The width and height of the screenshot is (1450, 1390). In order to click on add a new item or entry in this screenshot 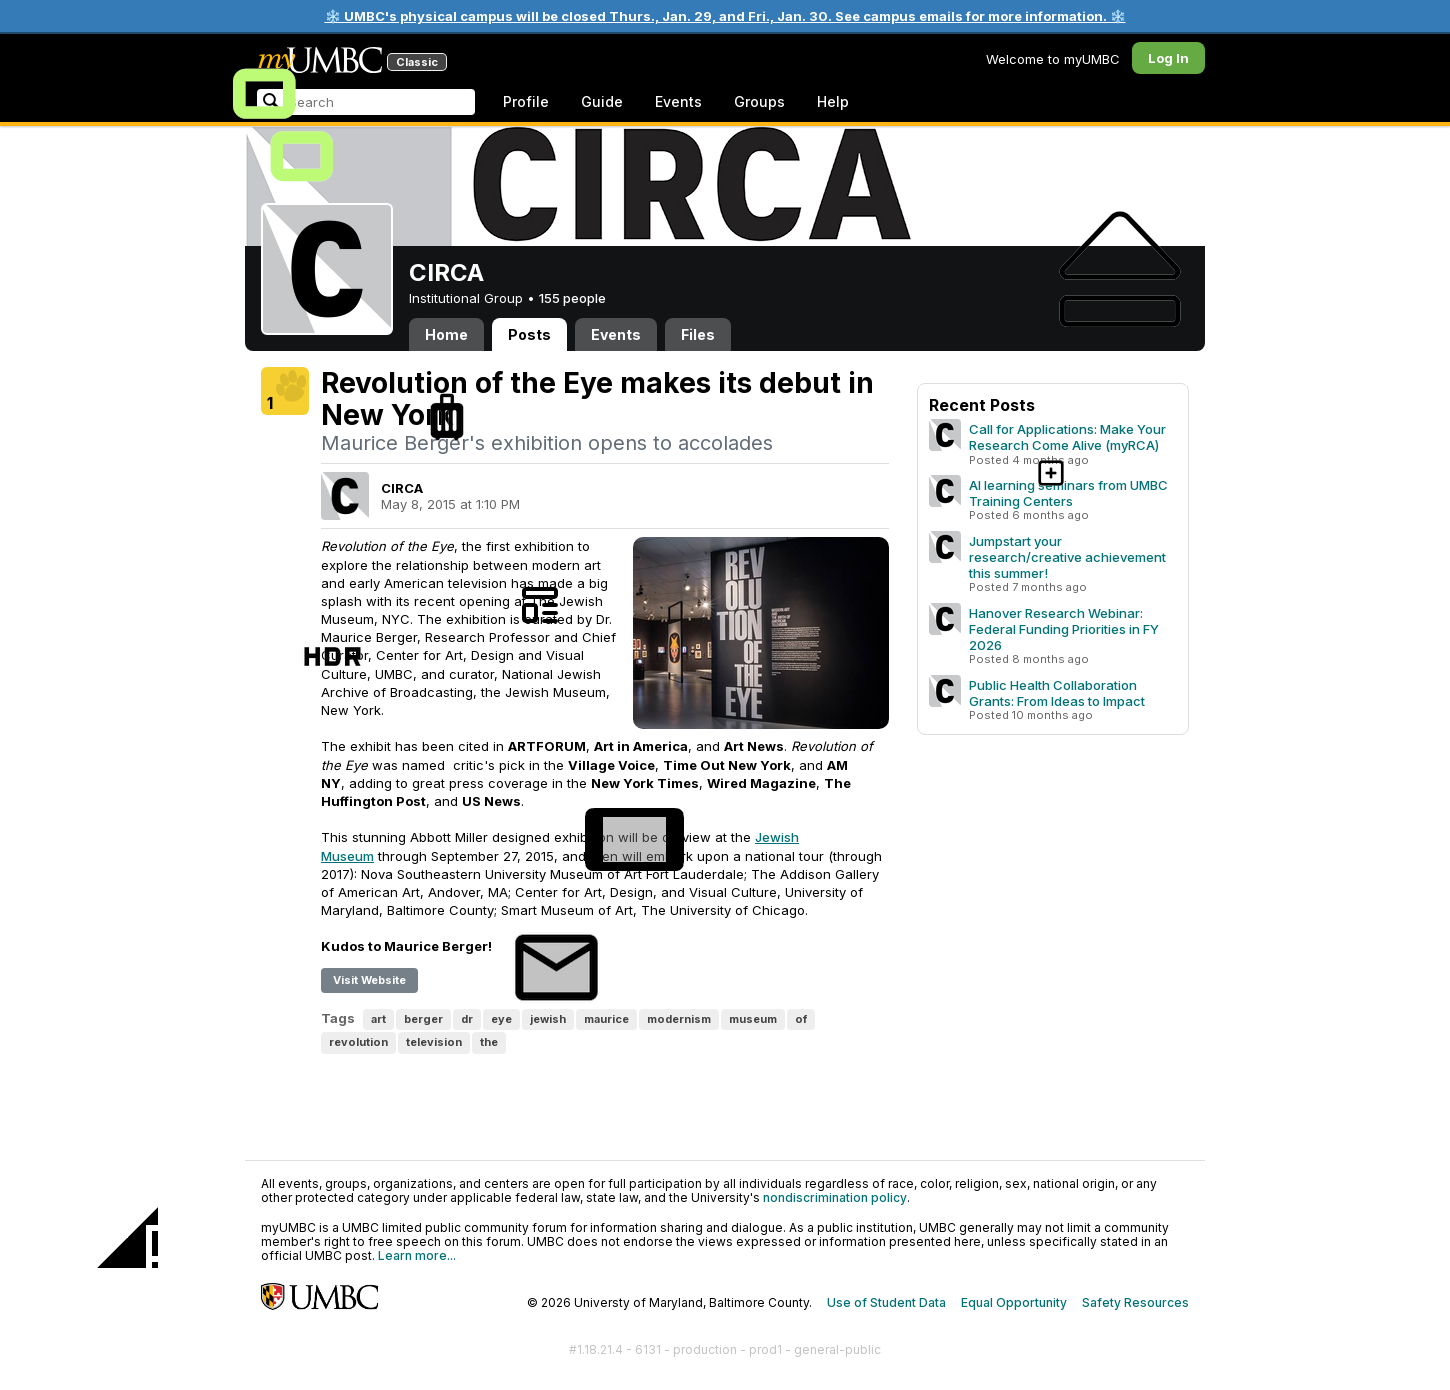, I will do `click(1051, 473)`.